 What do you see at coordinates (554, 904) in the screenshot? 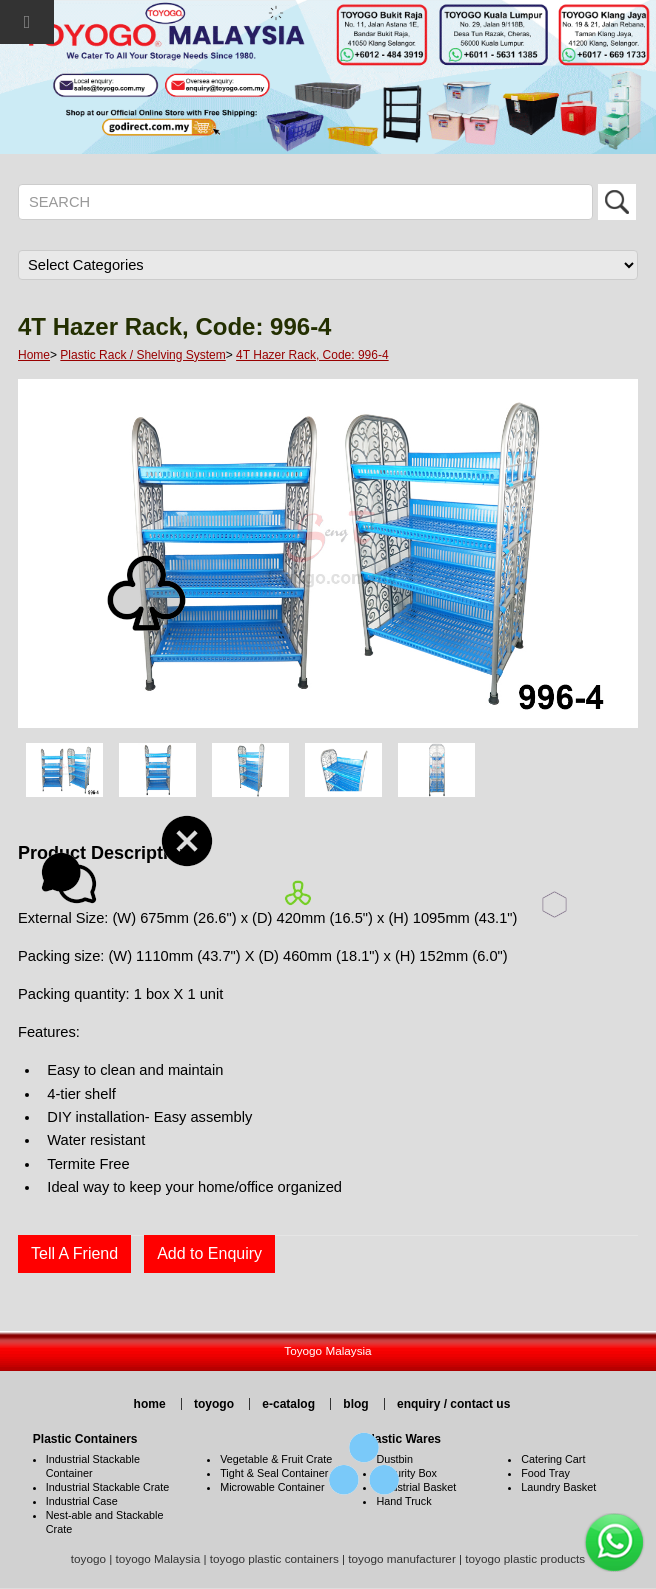
I see `generic shape or container element` at bounding box center [554, 904].